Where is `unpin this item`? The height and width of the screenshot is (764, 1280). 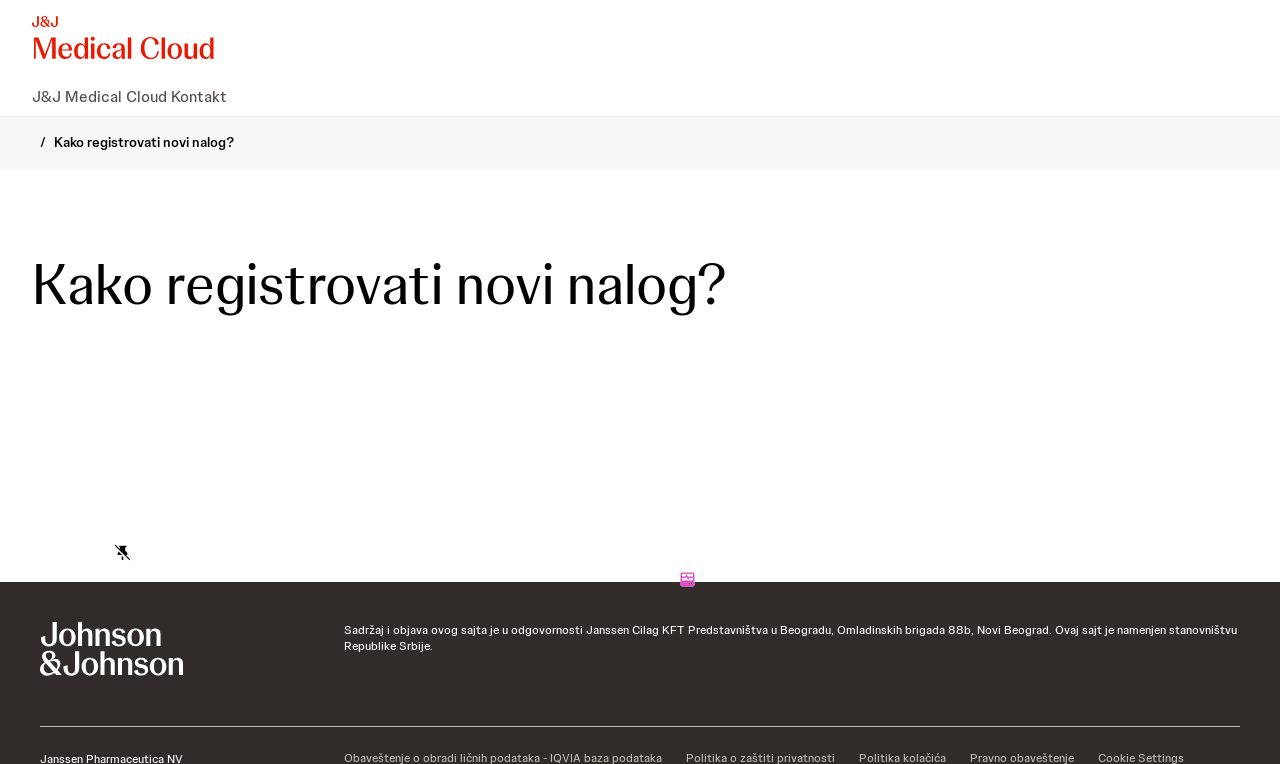
unpin this item is located at coordinates (122, 552).